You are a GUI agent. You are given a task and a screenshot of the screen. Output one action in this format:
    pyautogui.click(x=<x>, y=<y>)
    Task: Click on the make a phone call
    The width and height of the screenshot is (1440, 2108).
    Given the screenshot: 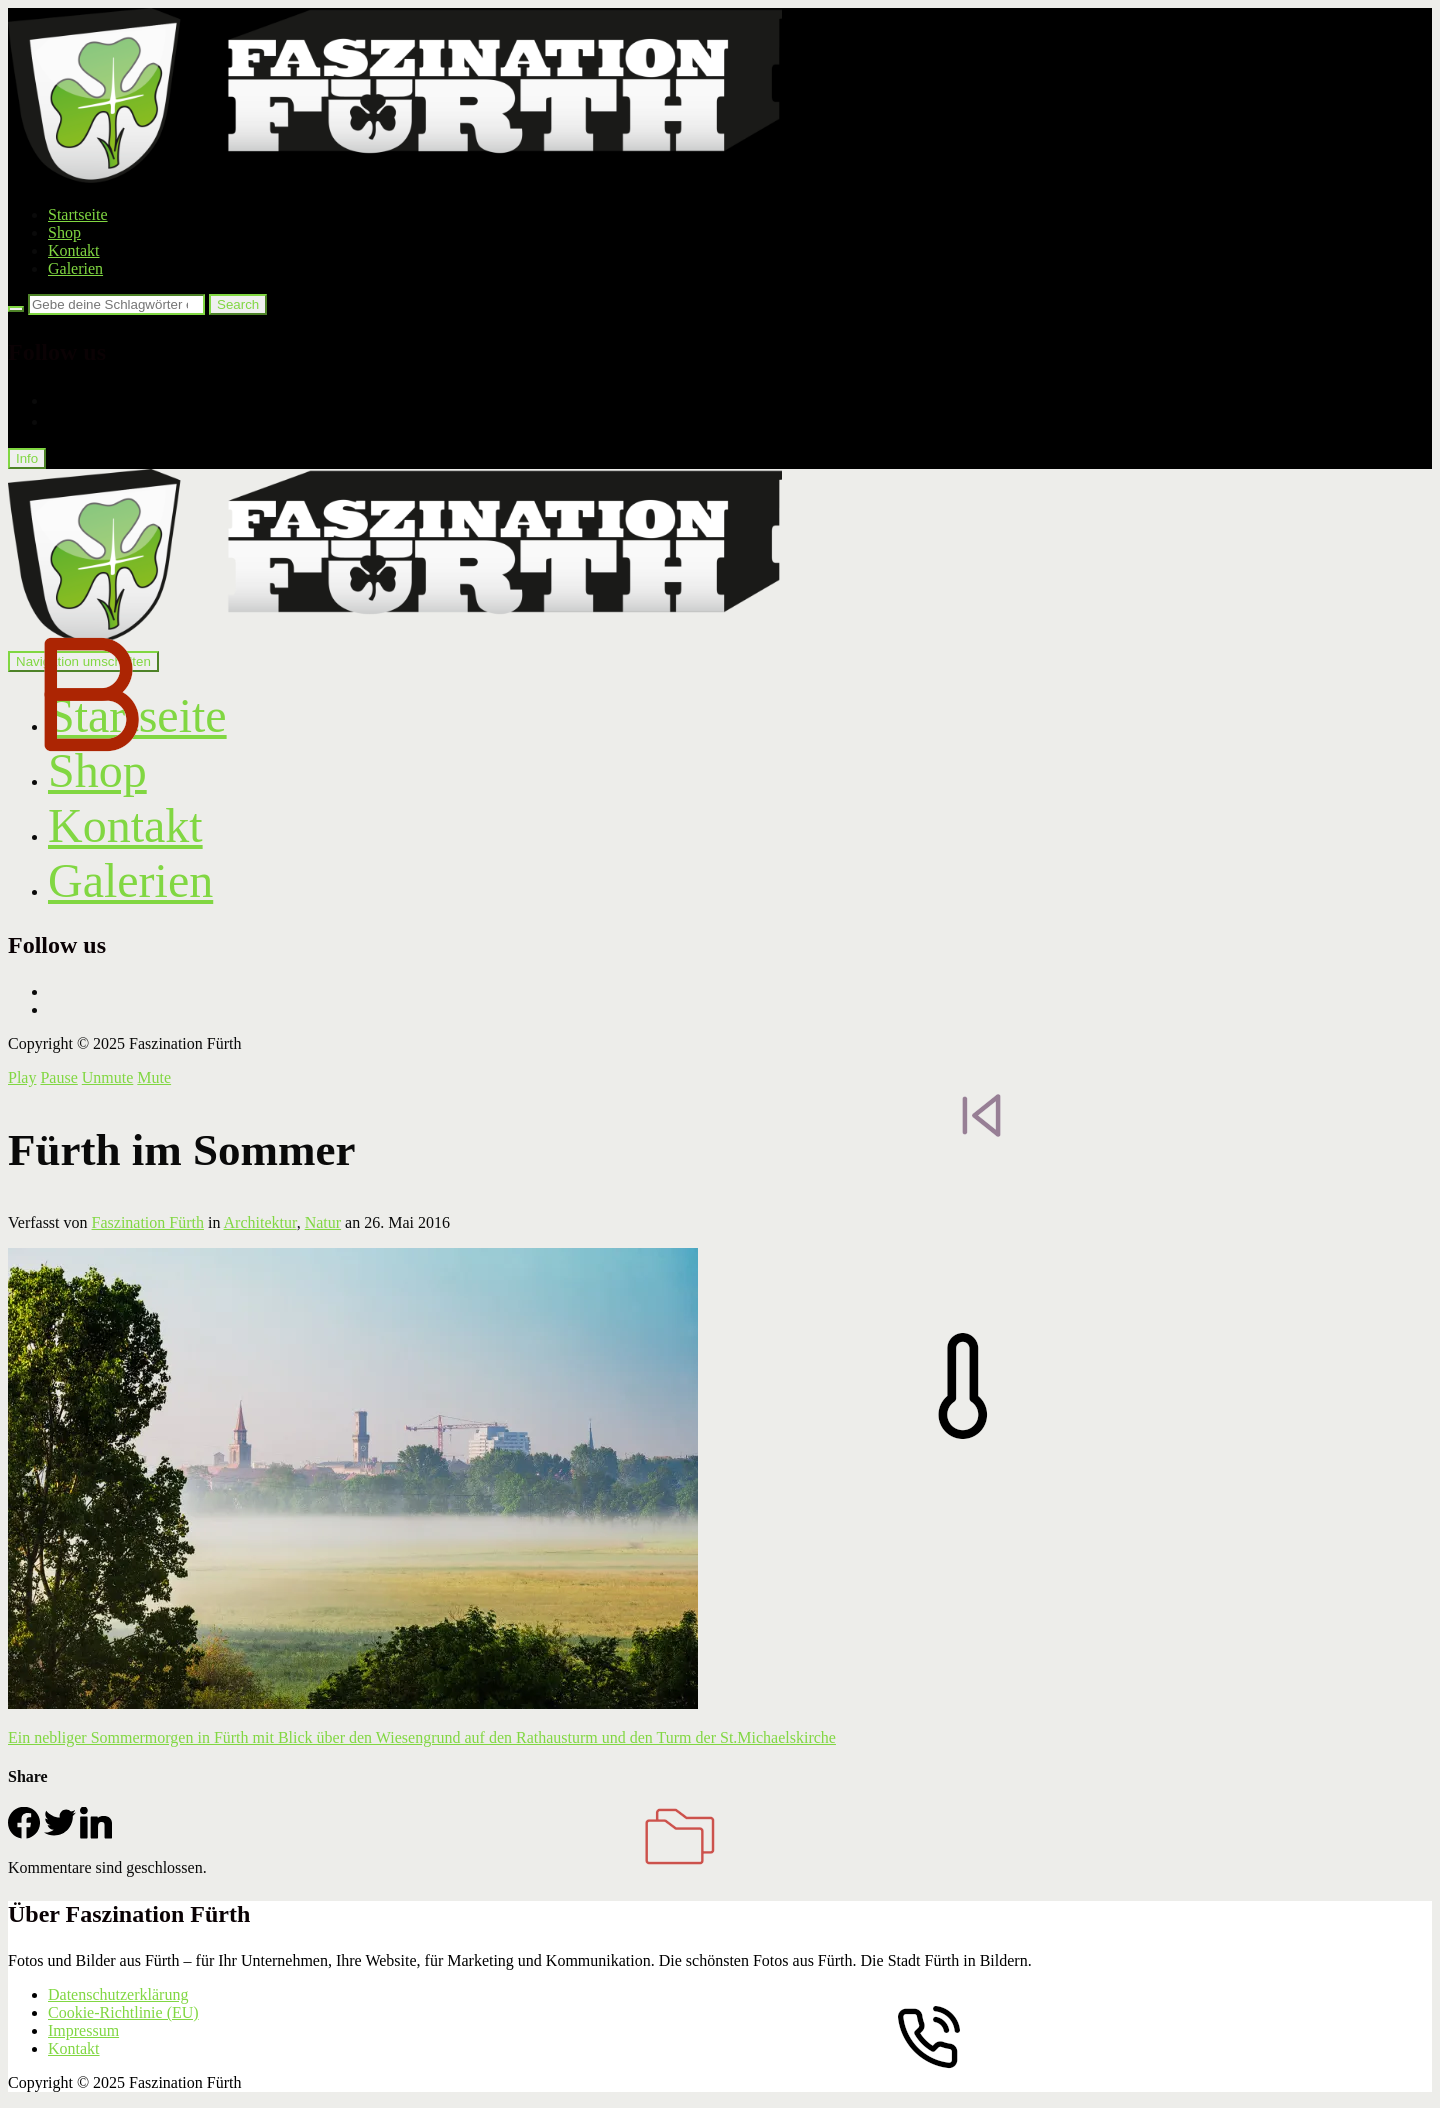 What is the action you would take?
    pyautogui.click(x=927, y=2038)
    